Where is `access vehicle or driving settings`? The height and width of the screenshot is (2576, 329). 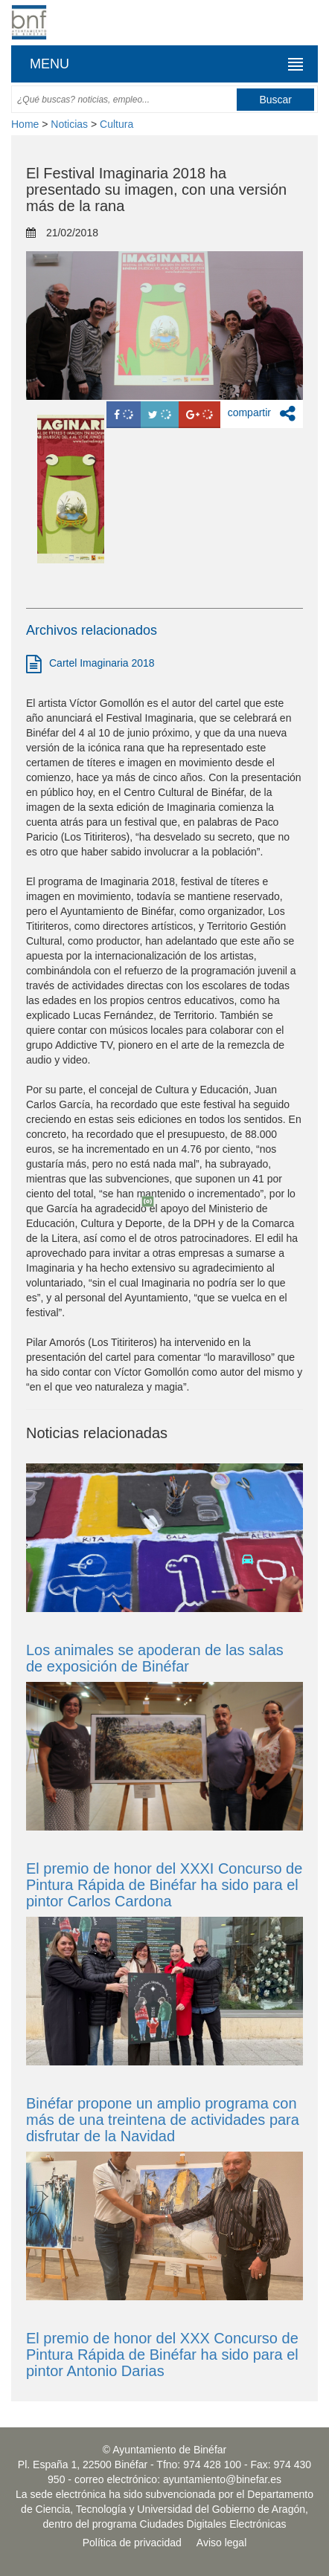
access vehicle or driving settings is located at coordinates (247, 1559).